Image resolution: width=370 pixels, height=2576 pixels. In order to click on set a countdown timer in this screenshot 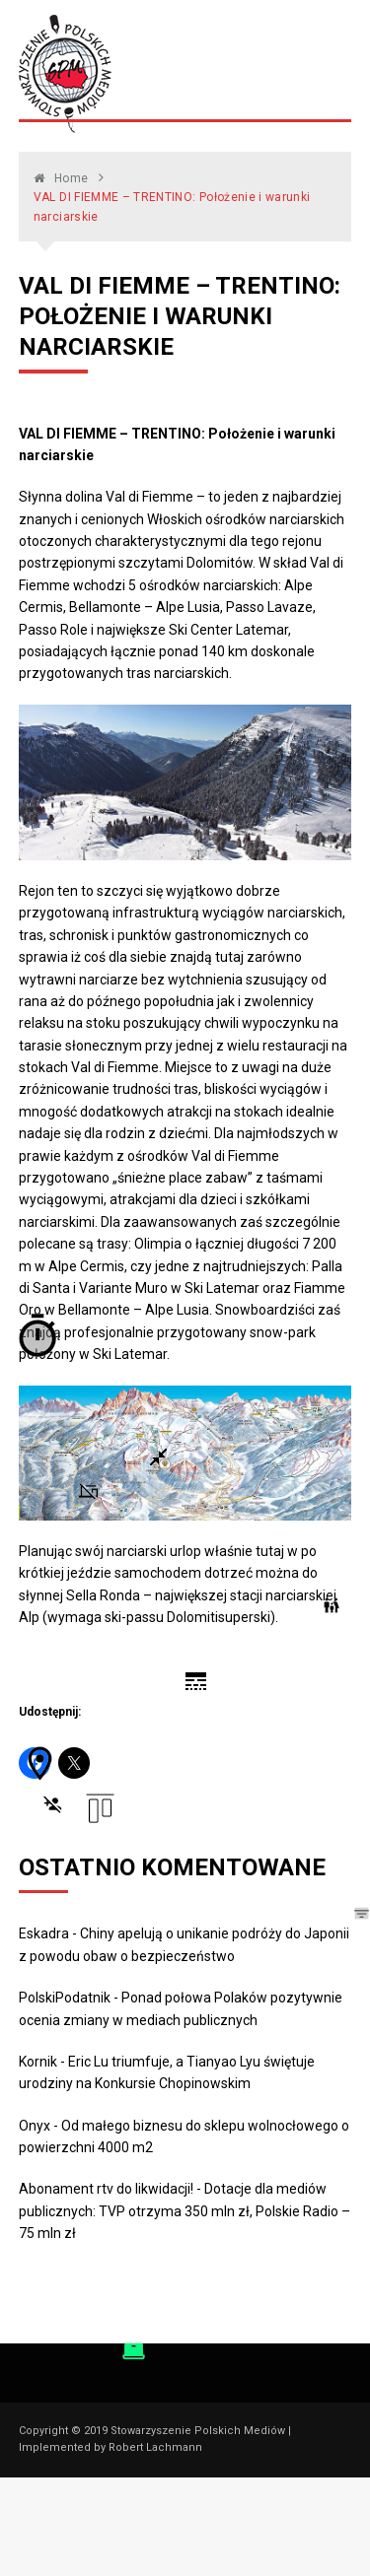, I will do `click(37, 1336)`.